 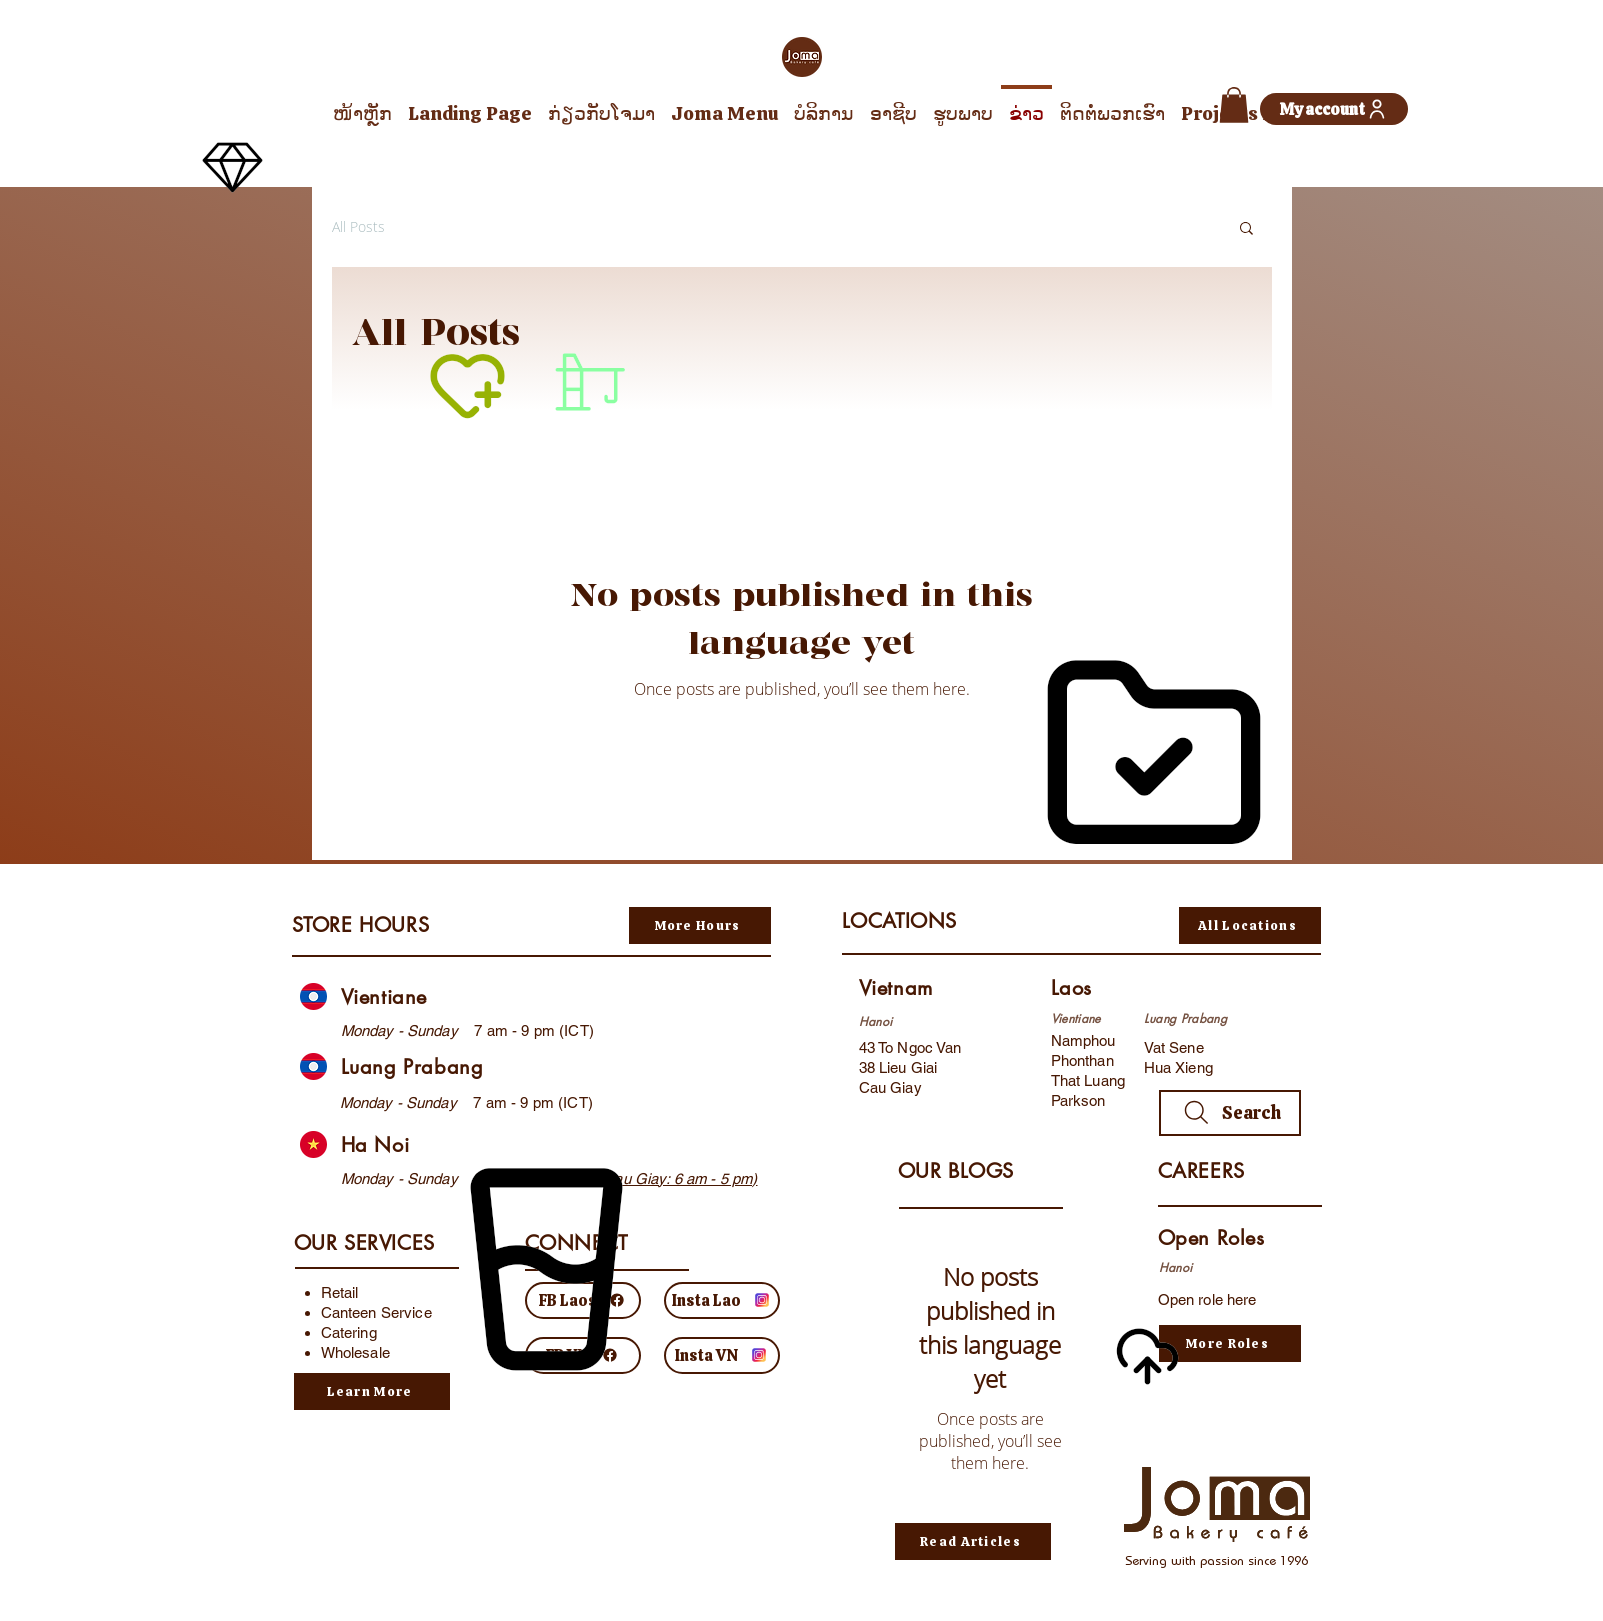 What do you see at coordinates (1147, 1356) in the screenshot?
I see `upload file to cloud storage` at bounding box center [1147, 1356].